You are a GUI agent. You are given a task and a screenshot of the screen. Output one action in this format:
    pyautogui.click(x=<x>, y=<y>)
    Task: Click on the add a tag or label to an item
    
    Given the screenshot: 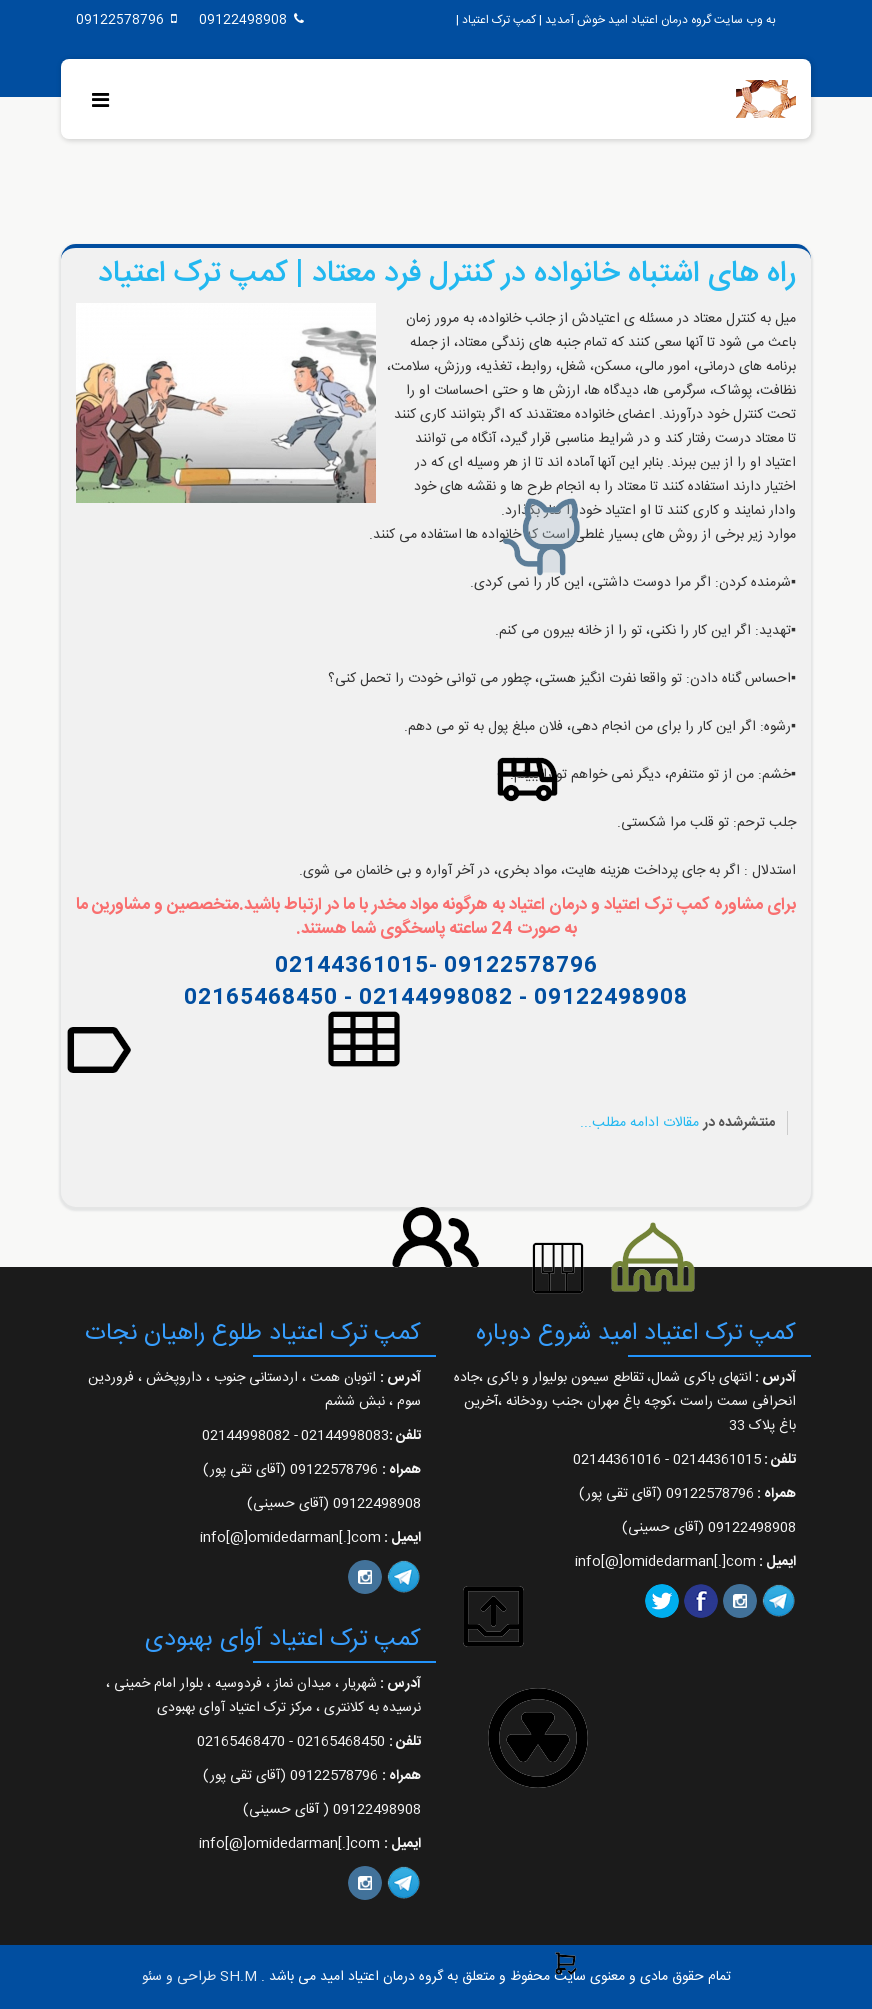 What is the action you would take?
    pyautogui.click(x=97, y=1050)
    